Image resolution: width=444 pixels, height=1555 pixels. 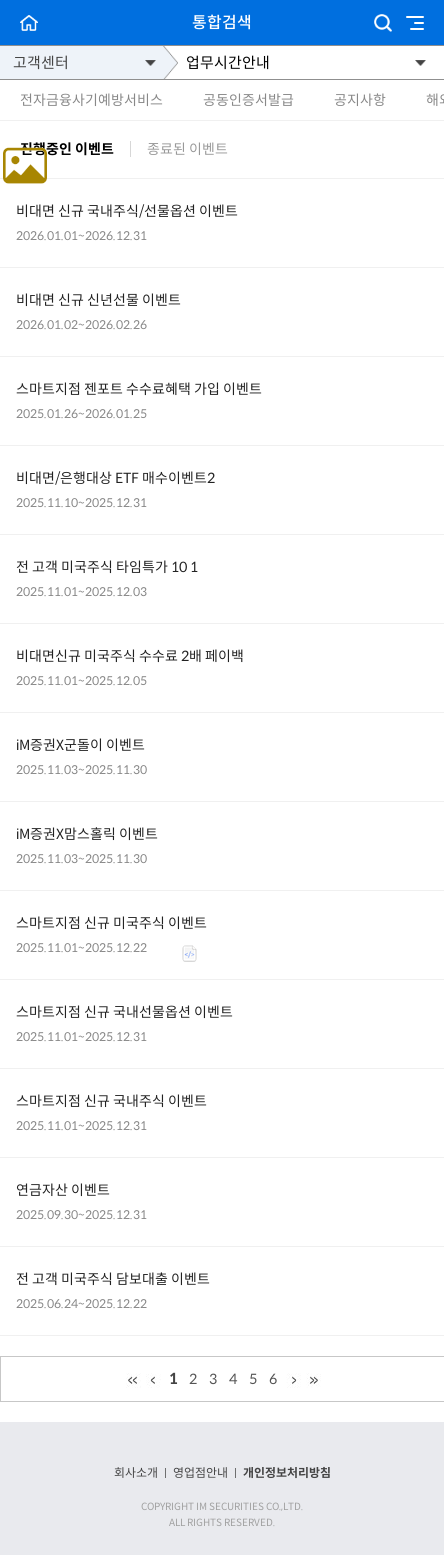 I want to click on an HTML or code file, so click(x=189, y=953).